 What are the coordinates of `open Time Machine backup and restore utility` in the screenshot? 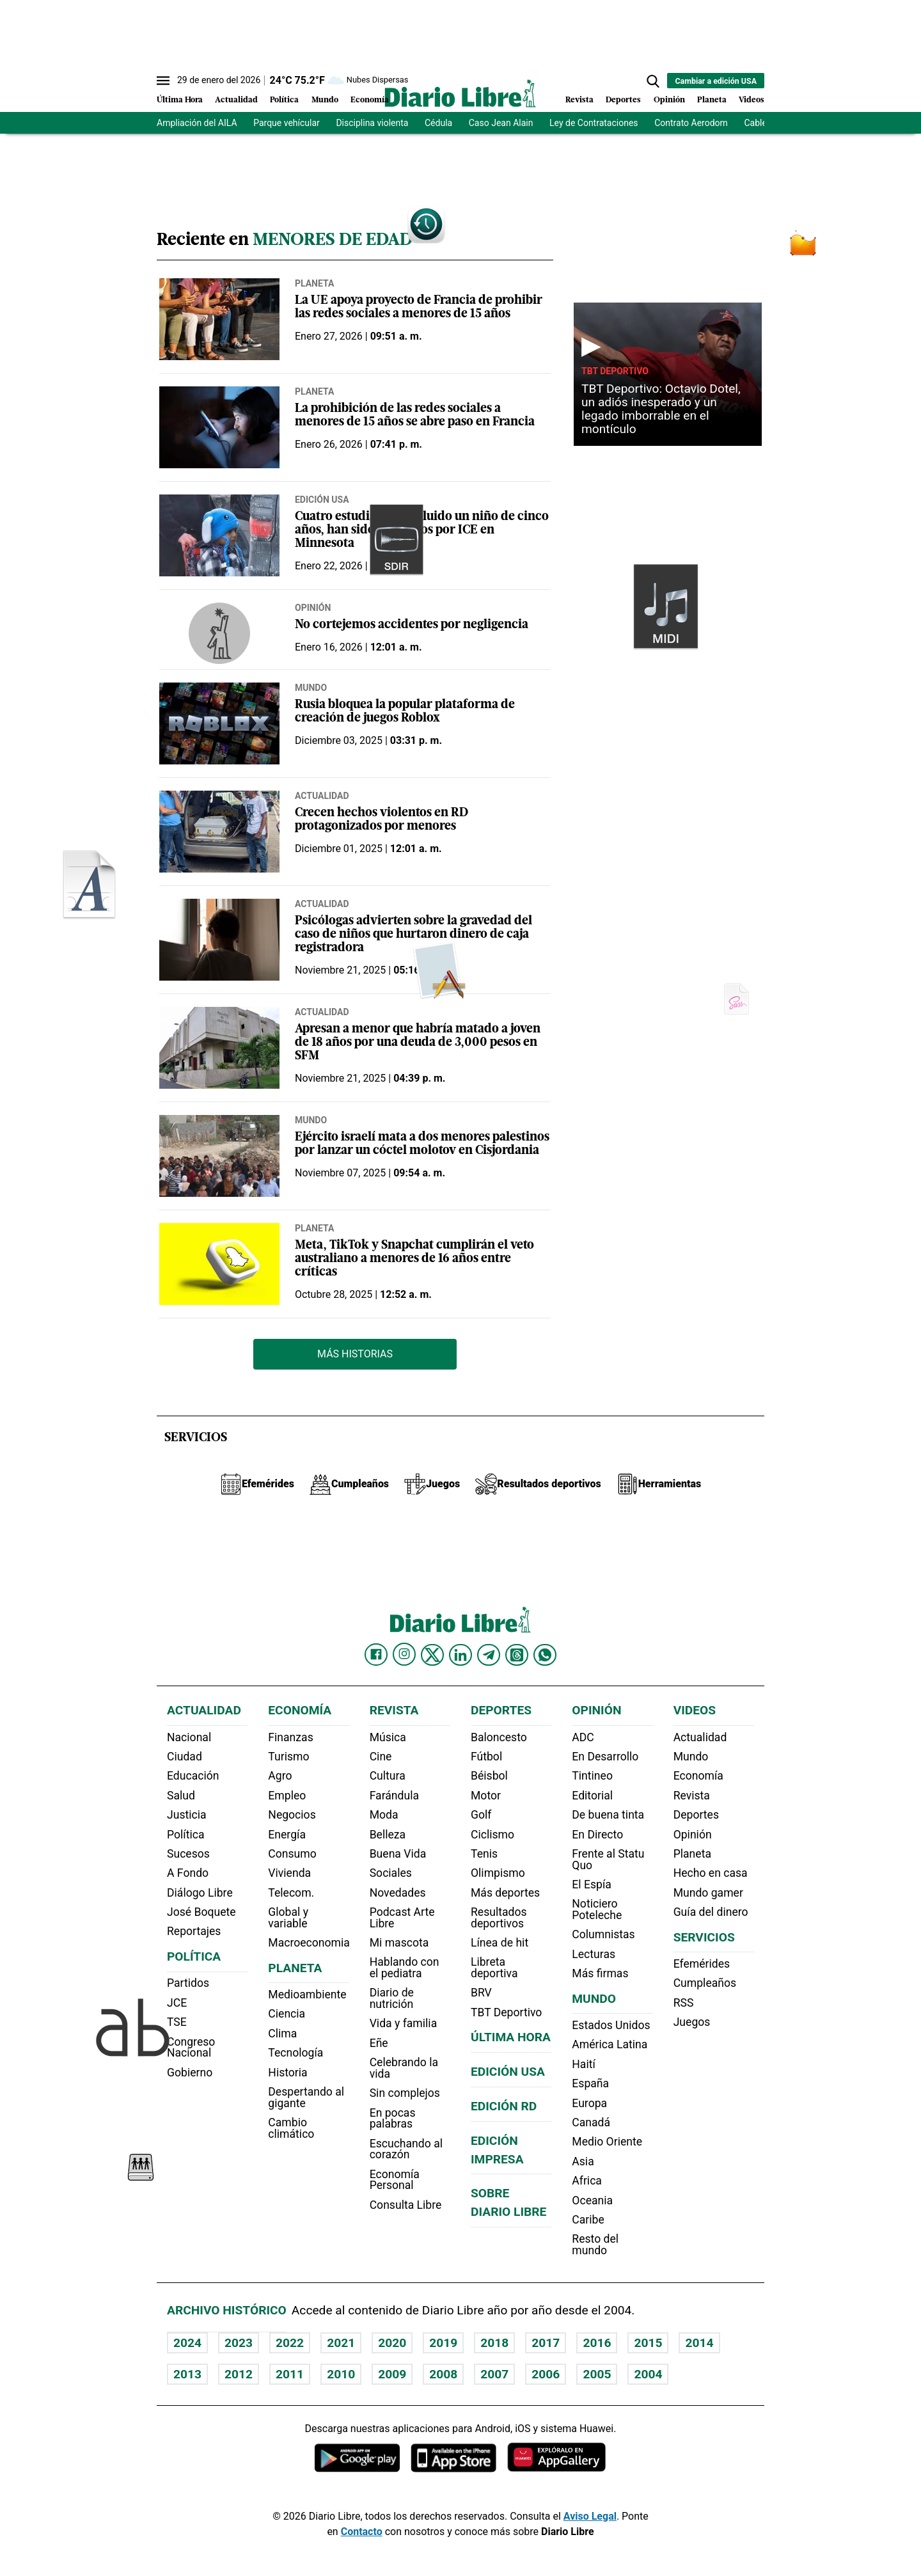 It's located at (426, 224).